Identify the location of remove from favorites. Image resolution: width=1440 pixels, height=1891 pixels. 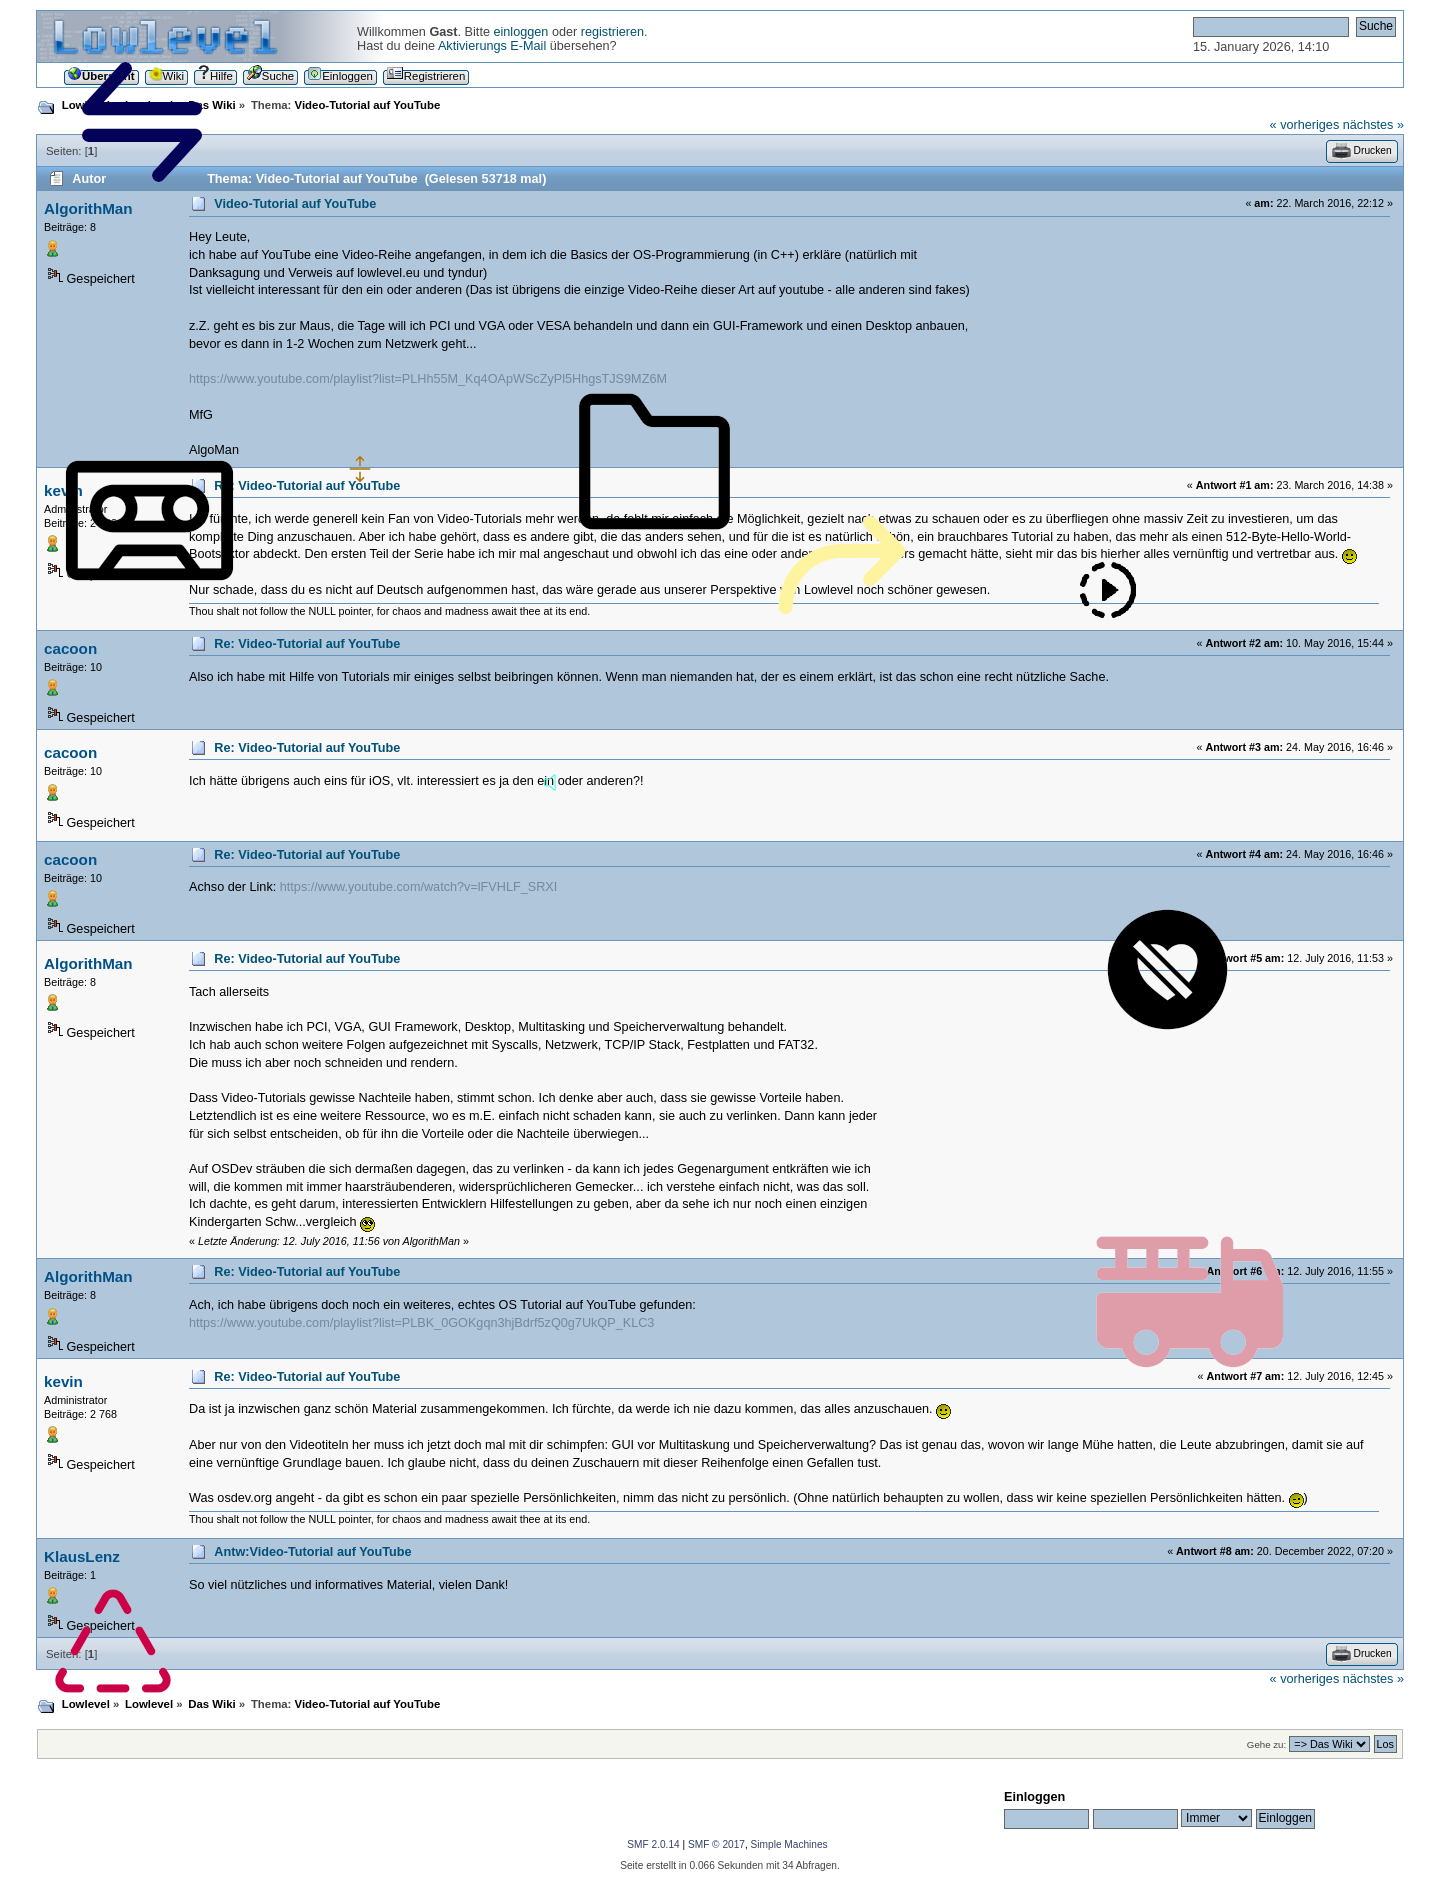
(1167, 969).